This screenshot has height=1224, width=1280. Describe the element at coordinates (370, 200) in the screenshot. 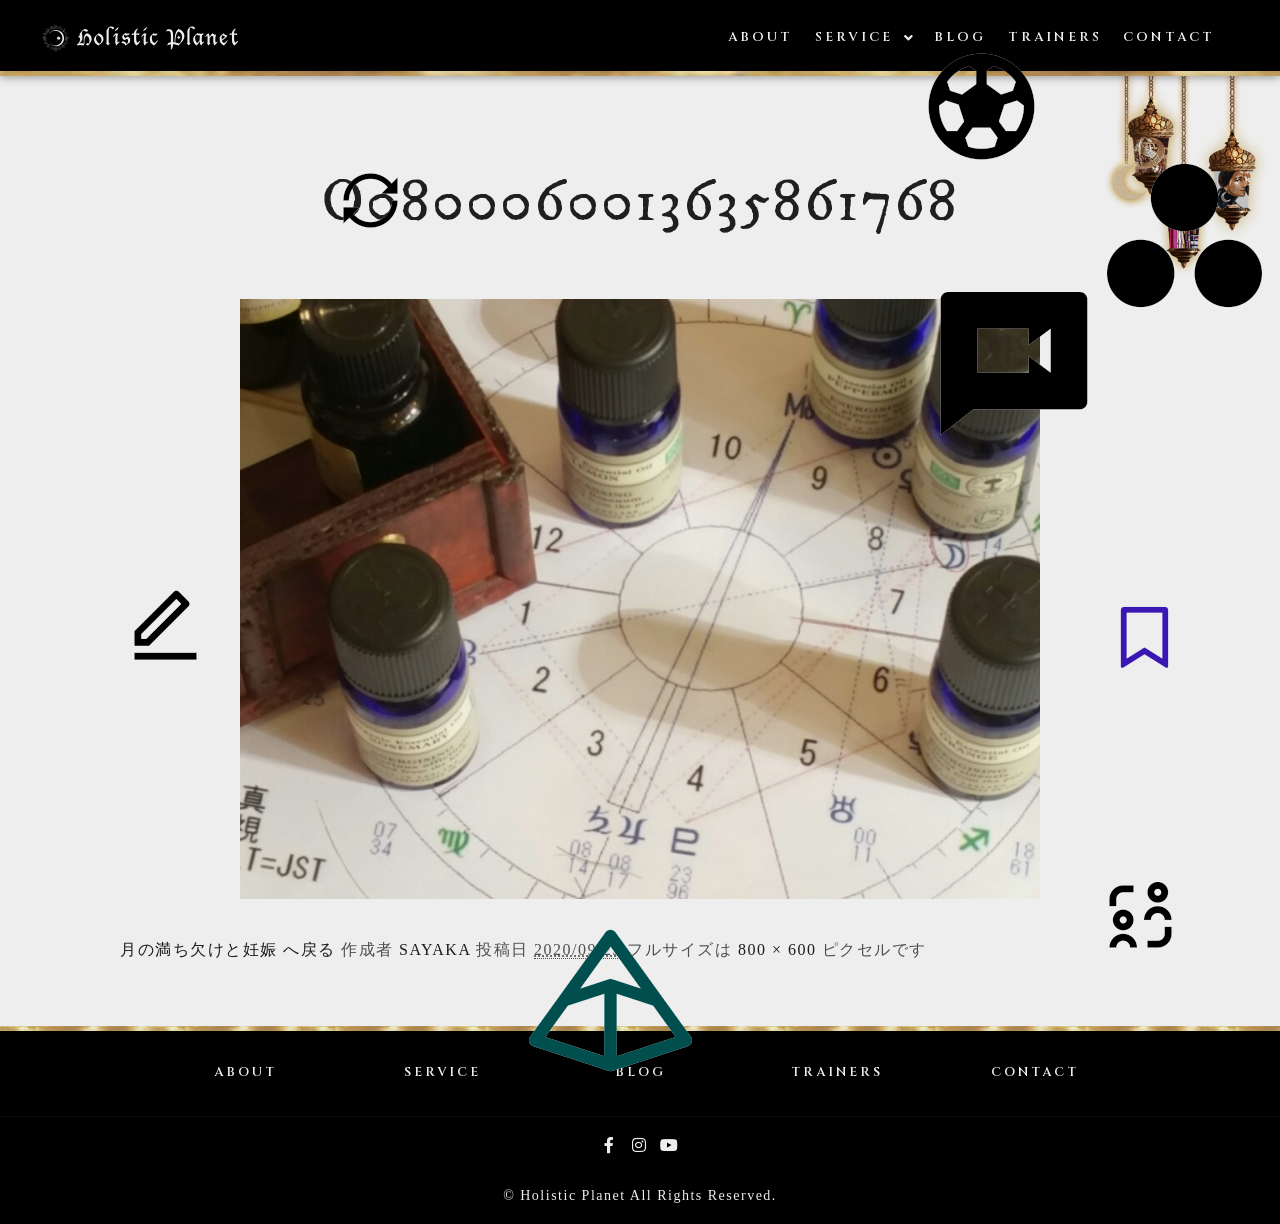

I see `refresh or reload content` at that location.